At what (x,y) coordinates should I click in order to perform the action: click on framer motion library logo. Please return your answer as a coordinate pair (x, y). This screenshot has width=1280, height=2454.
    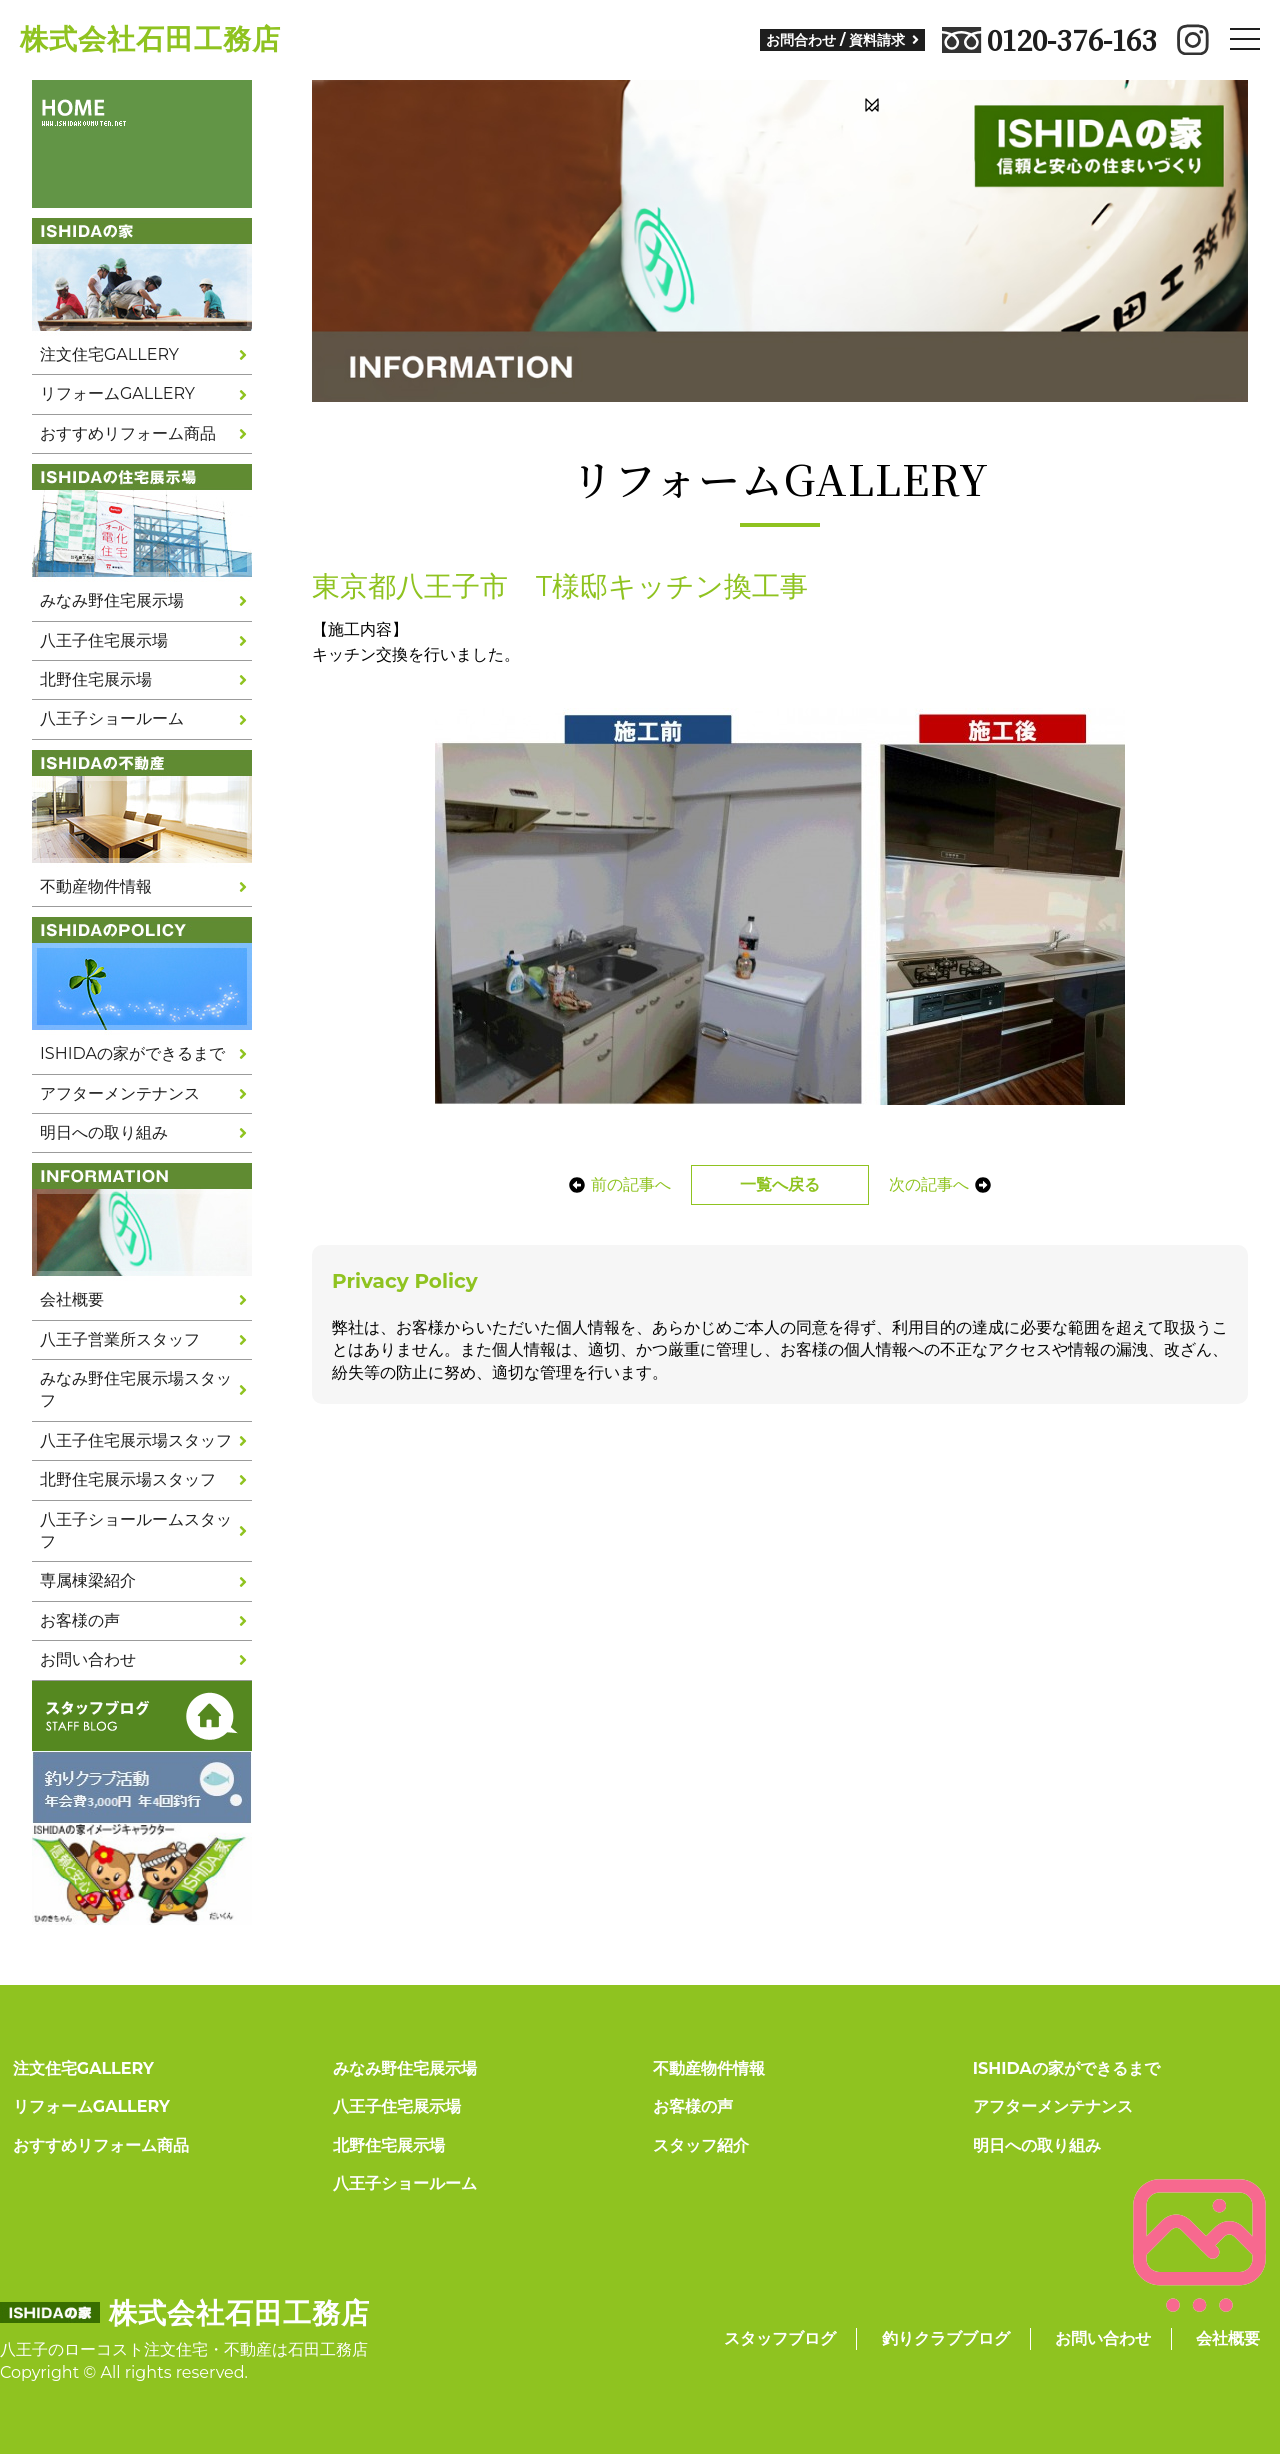
    Looking at the image, I should click on (872, 105).